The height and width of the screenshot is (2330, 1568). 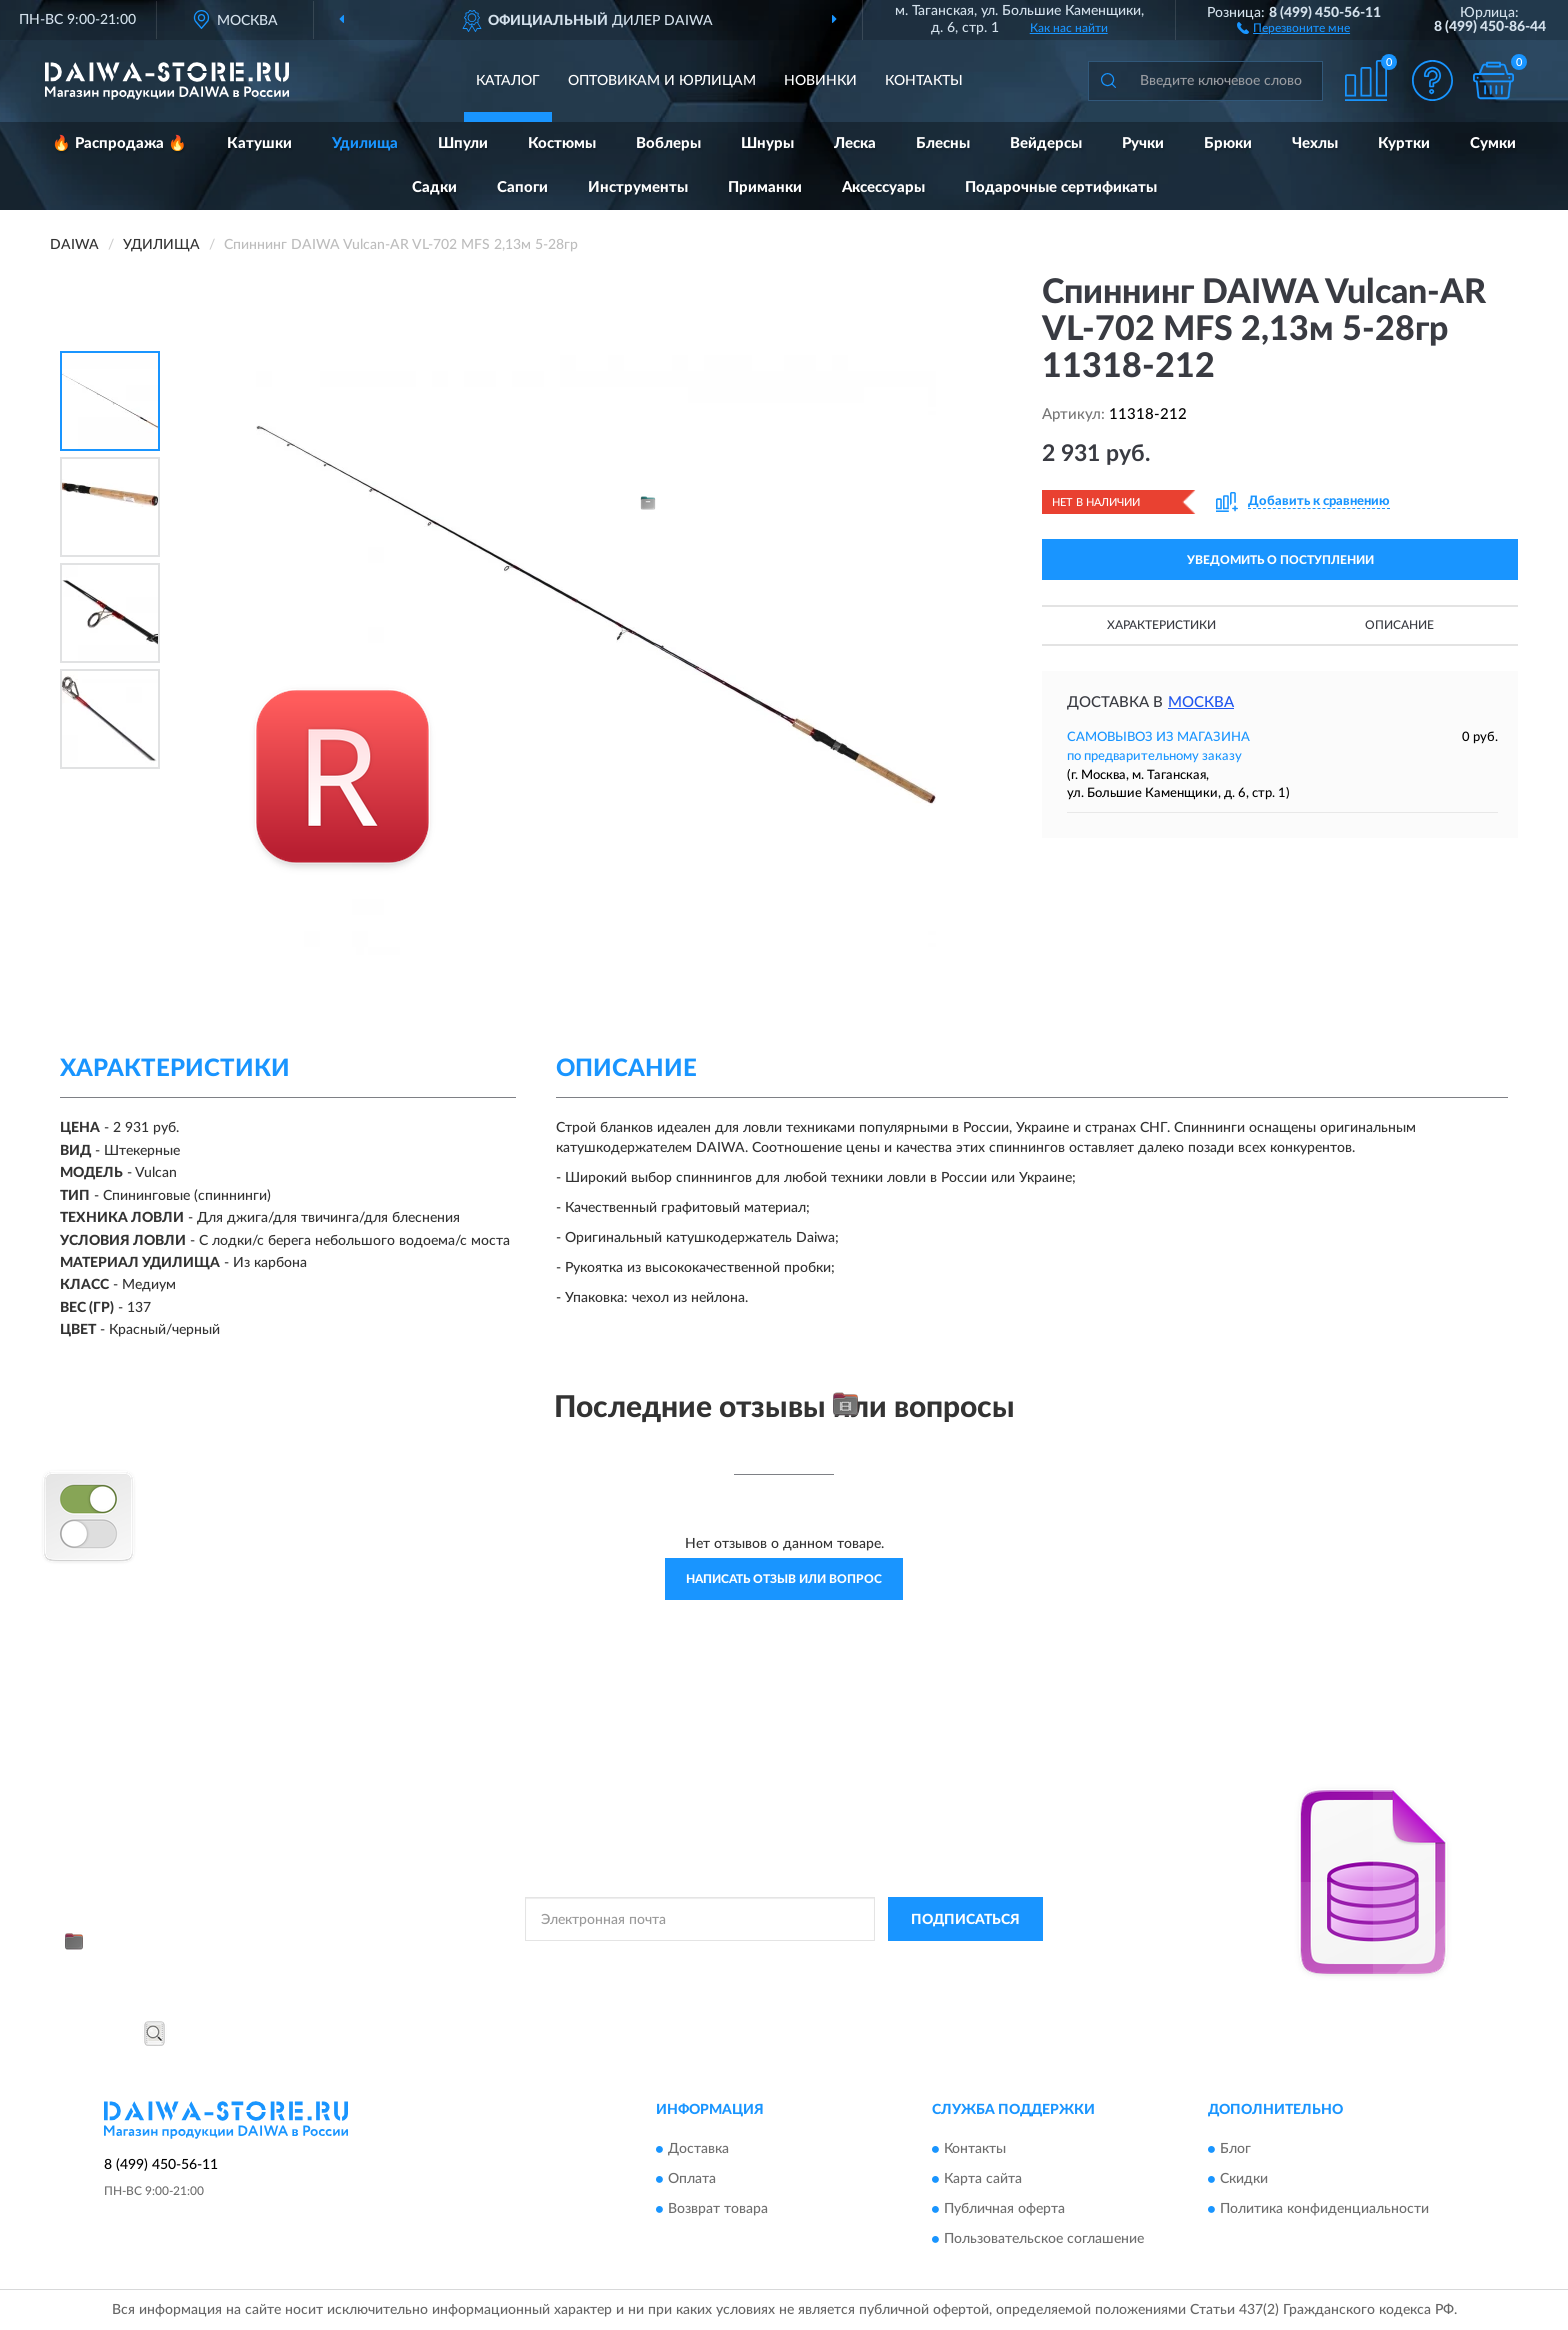 What do you see at coordinates (1373, 1882) in the screenshot?
I see `libreoffice base database file` at bounding box center [1373, 1882].